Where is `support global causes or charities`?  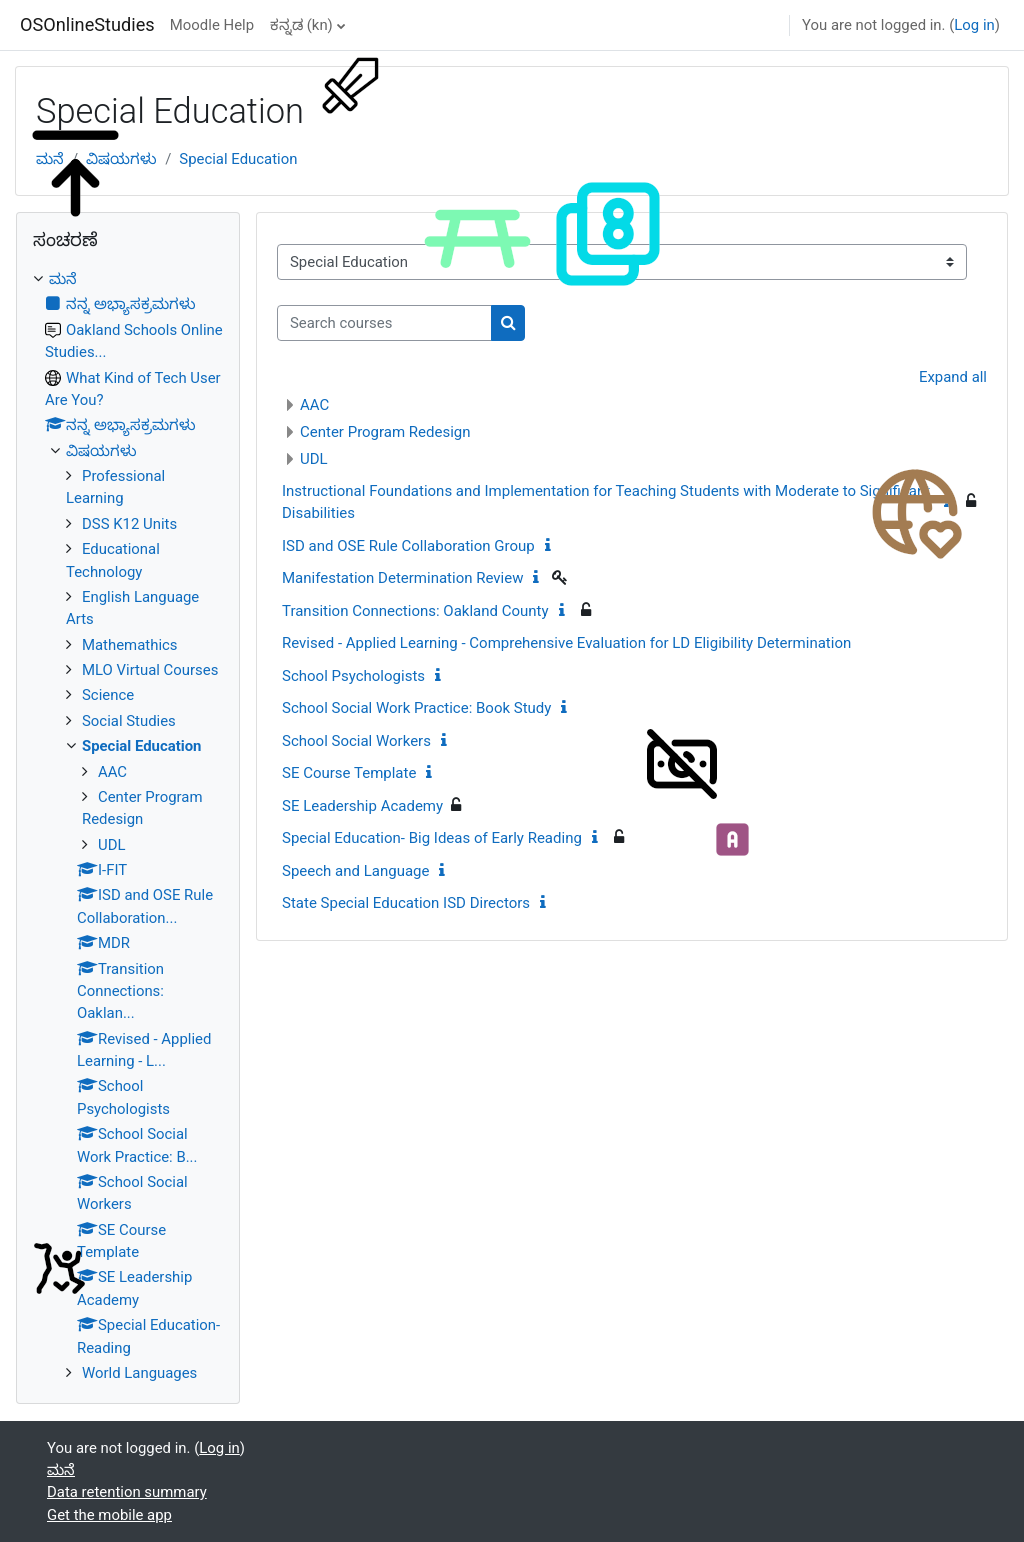 support global causes or charities is located at coordinates (915, 512).